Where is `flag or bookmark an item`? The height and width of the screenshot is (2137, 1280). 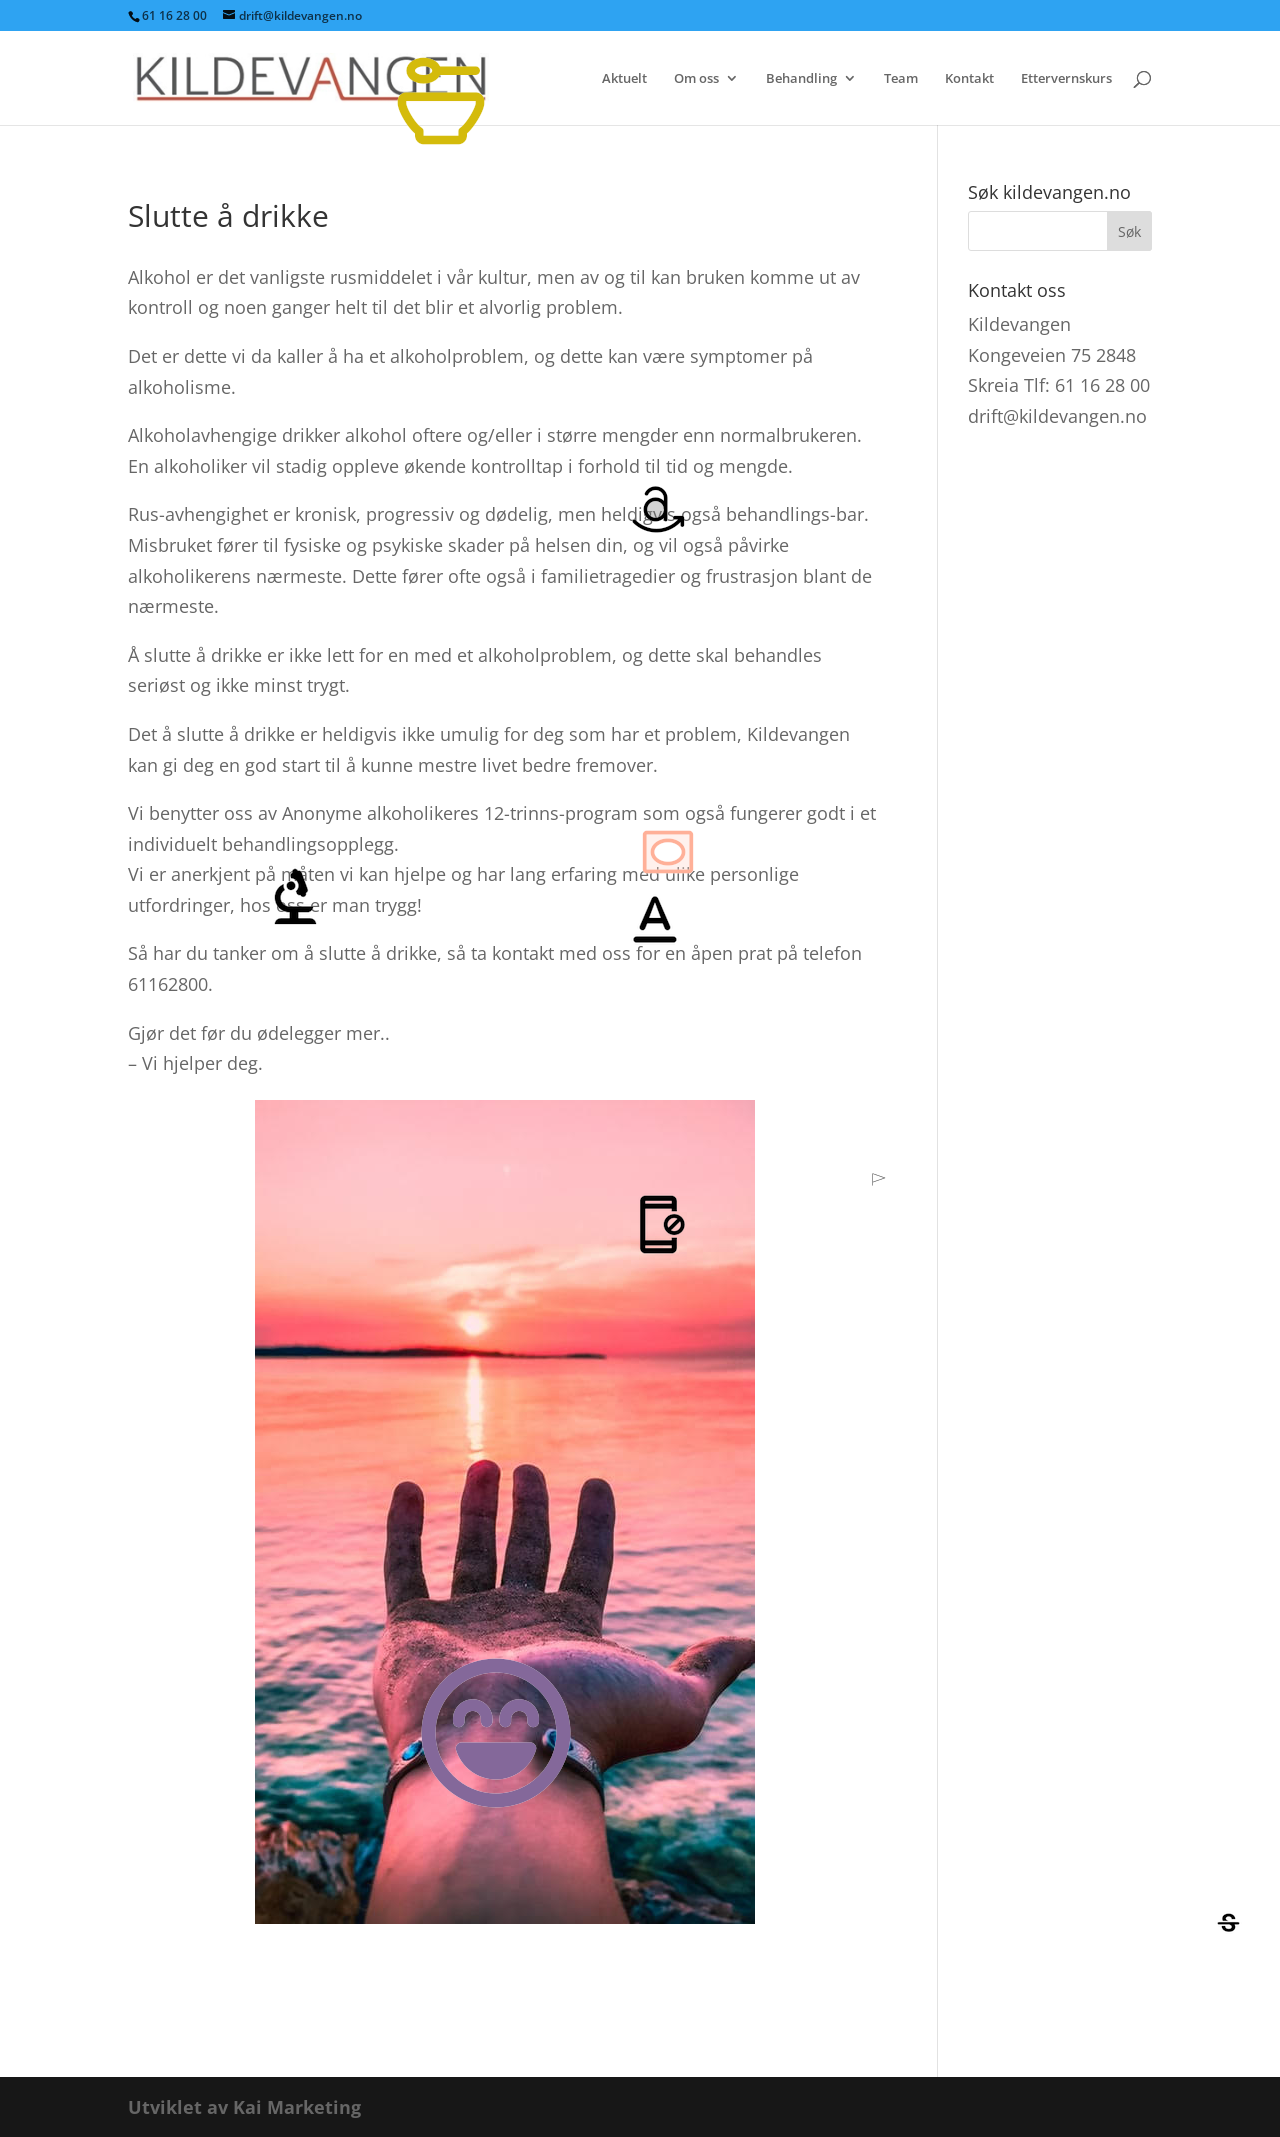
flag or bookmark an item is located at coordinates (877, 1179).